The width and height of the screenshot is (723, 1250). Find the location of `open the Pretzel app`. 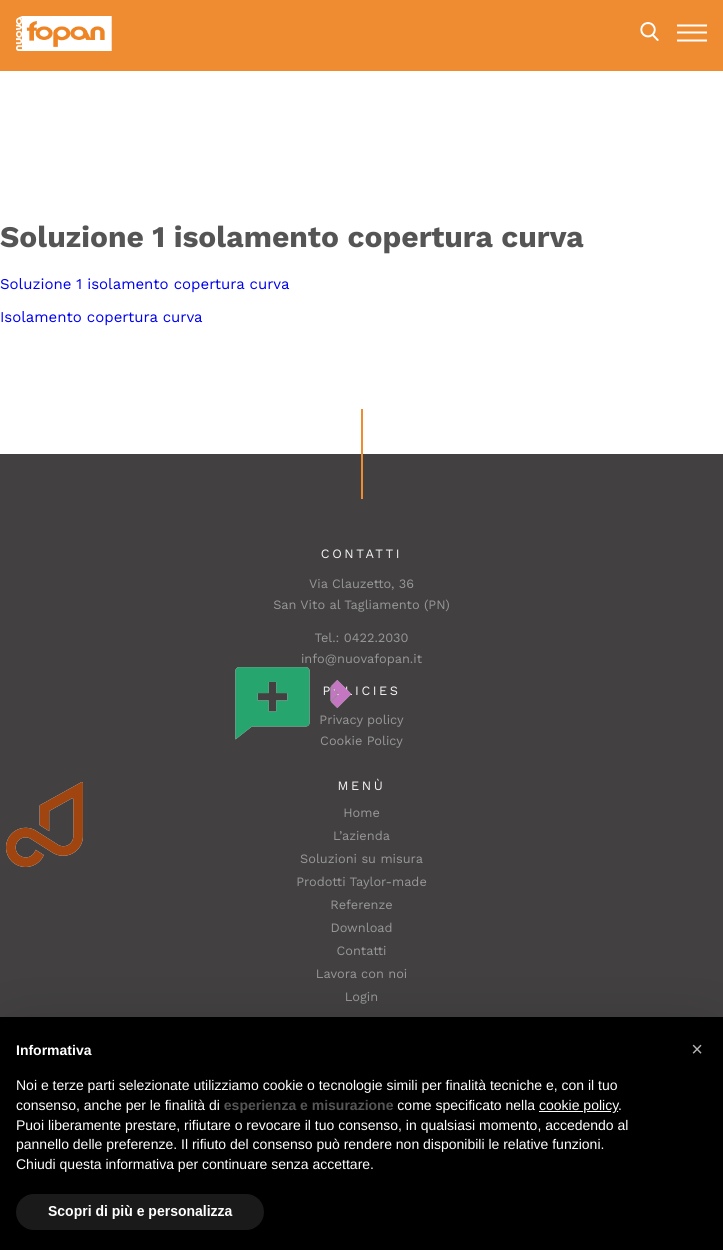

open the Pretzel app is located at coordinates (44, 824).